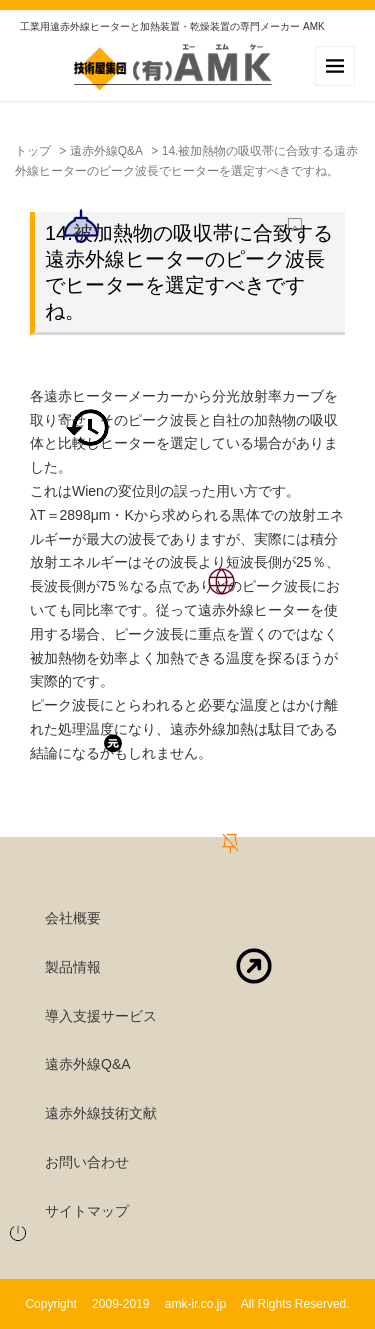  I want to click on unpin an item from its current location, so click(230, 842).